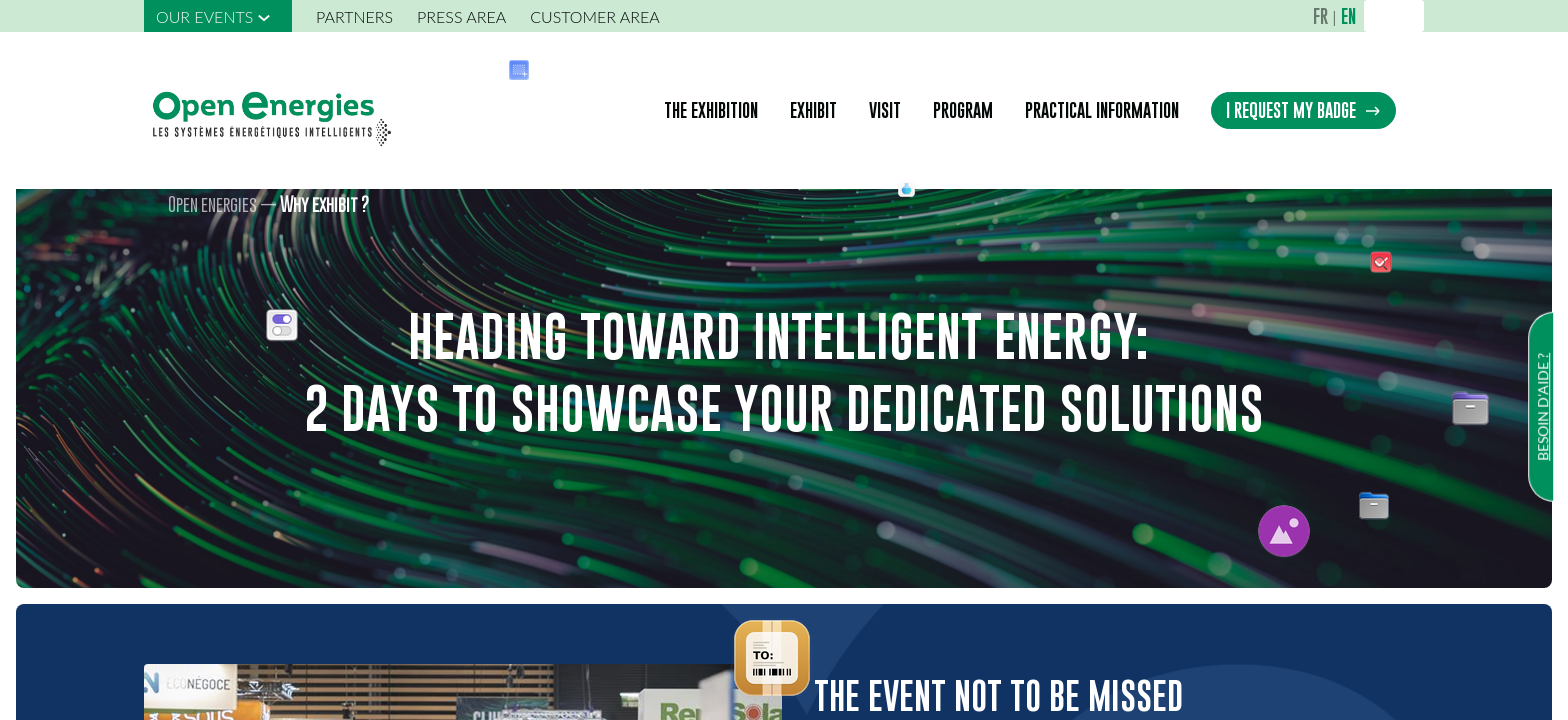  I want to click on open the nautilus file manager, so click(1374, 505).